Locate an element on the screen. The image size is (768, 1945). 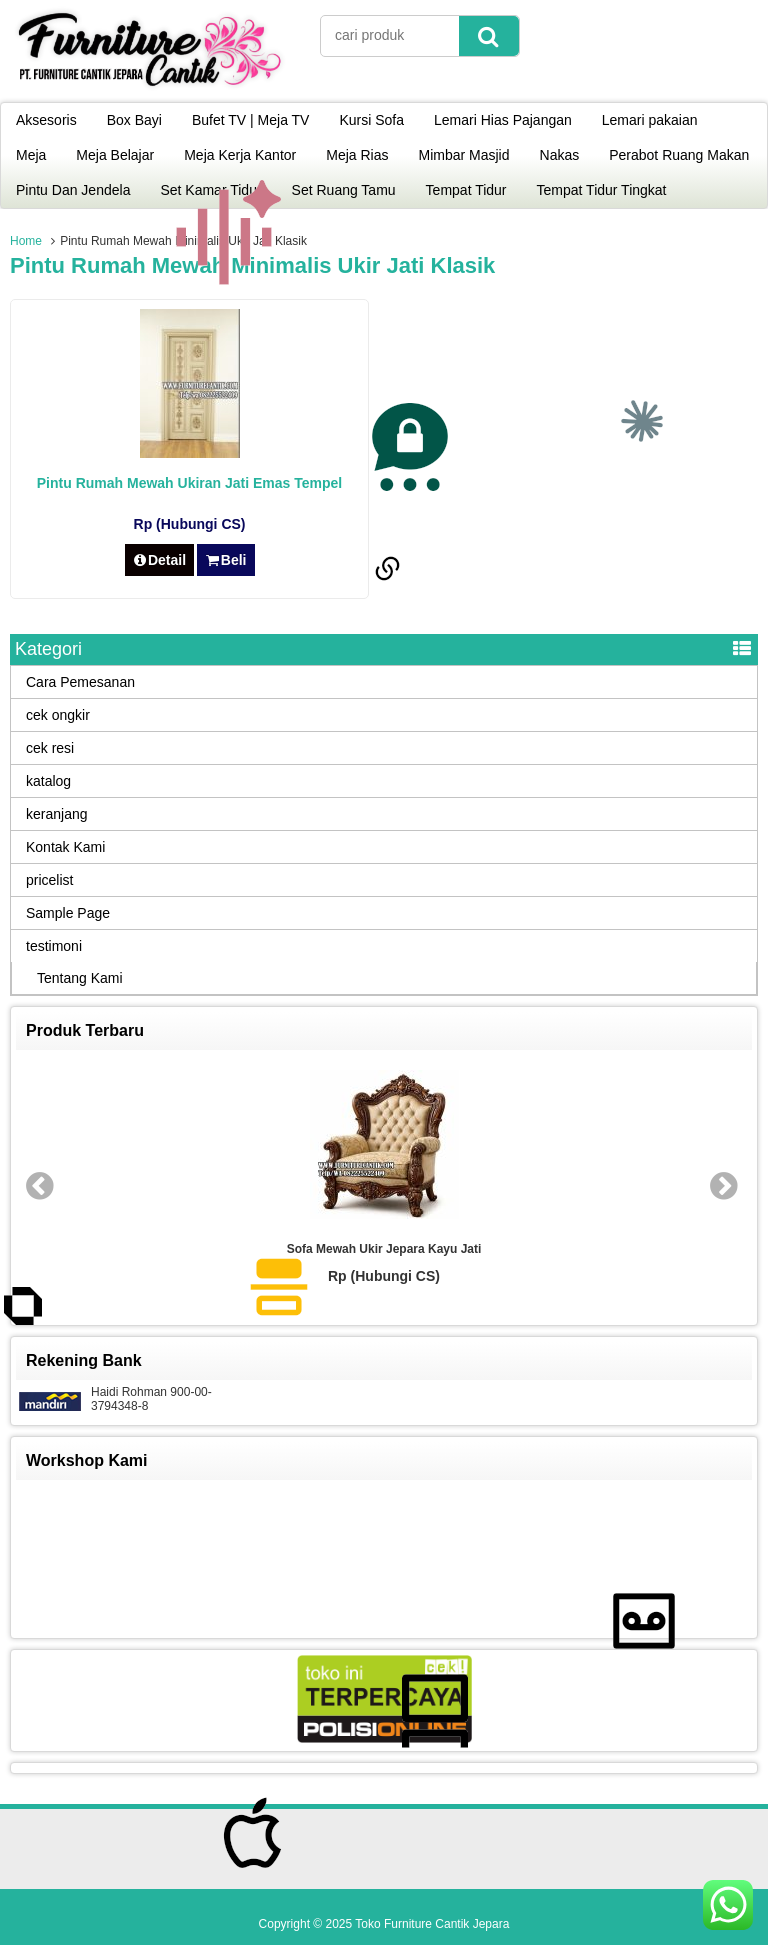
open OPNsense firewall dashboard is located at coordinates (23, 1306).